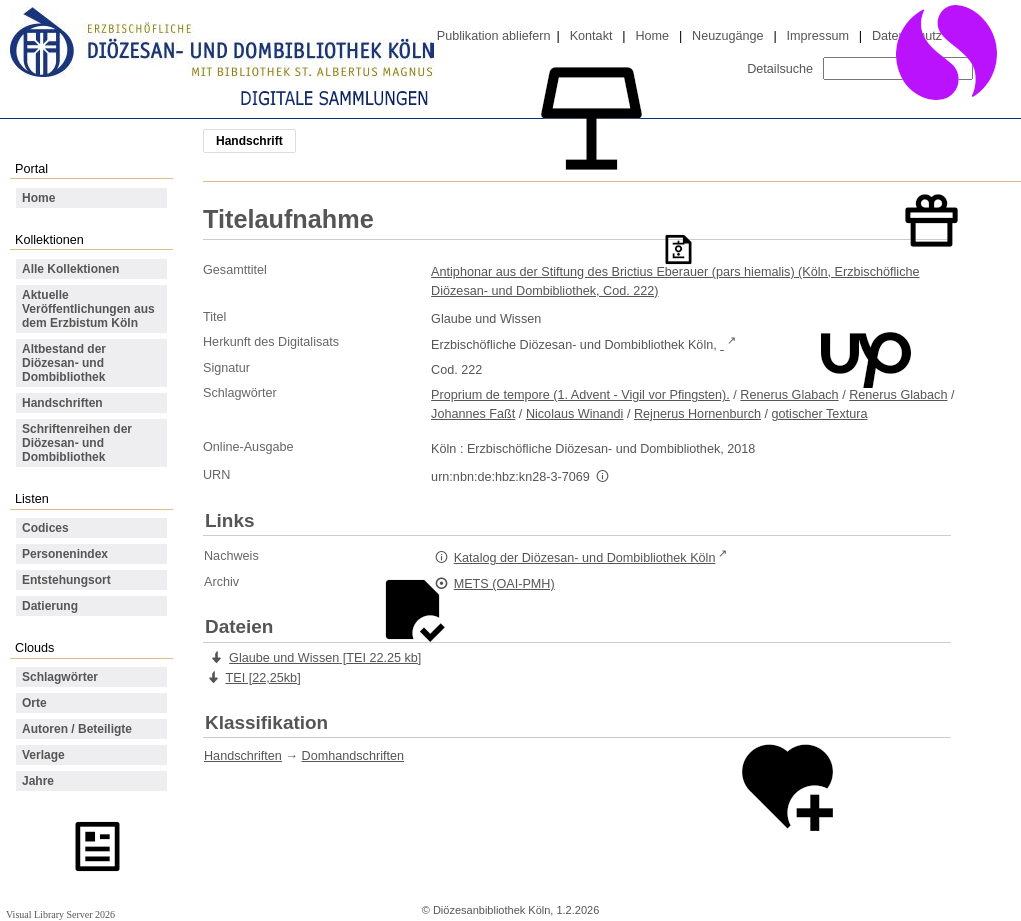 The width and height of the screenshot is (1021, 921). What do you see at coordinates (946, 52) in the screenshot?
I see `open similarweb analytics platform` at bounding box center [946, 52].